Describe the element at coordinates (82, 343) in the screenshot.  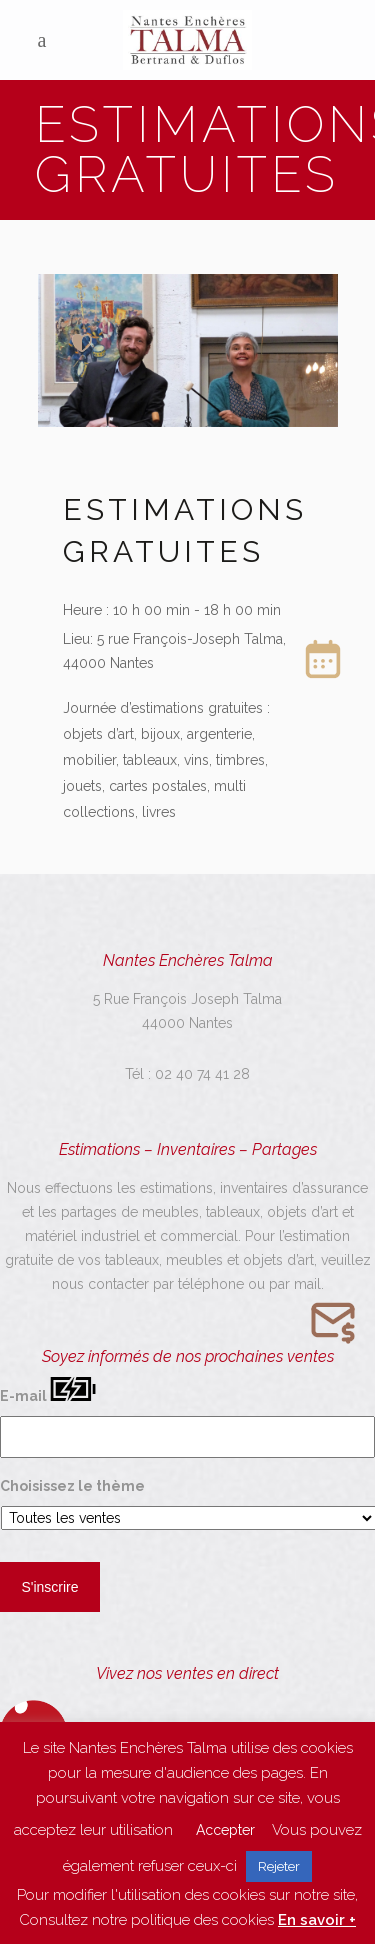
I see `indicates partial like or favorite status` at that location.